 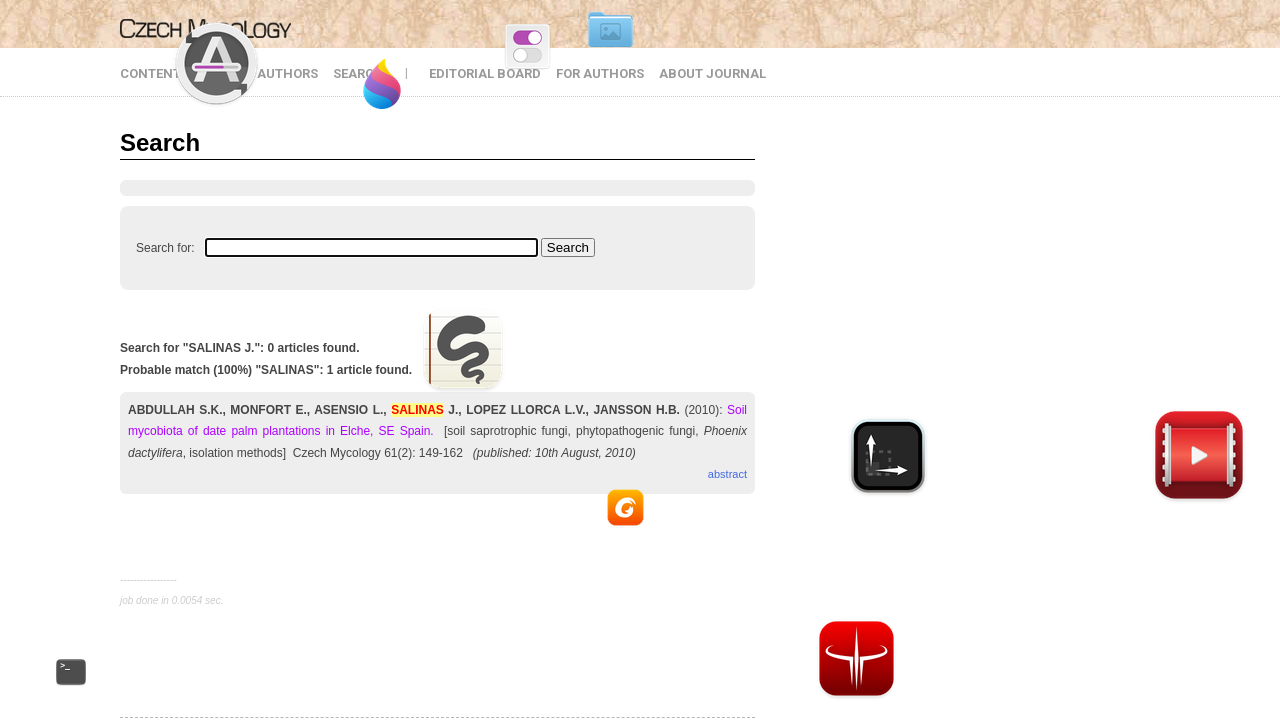 I want to click on open Paint 3D application, so click(x=382, y=84).